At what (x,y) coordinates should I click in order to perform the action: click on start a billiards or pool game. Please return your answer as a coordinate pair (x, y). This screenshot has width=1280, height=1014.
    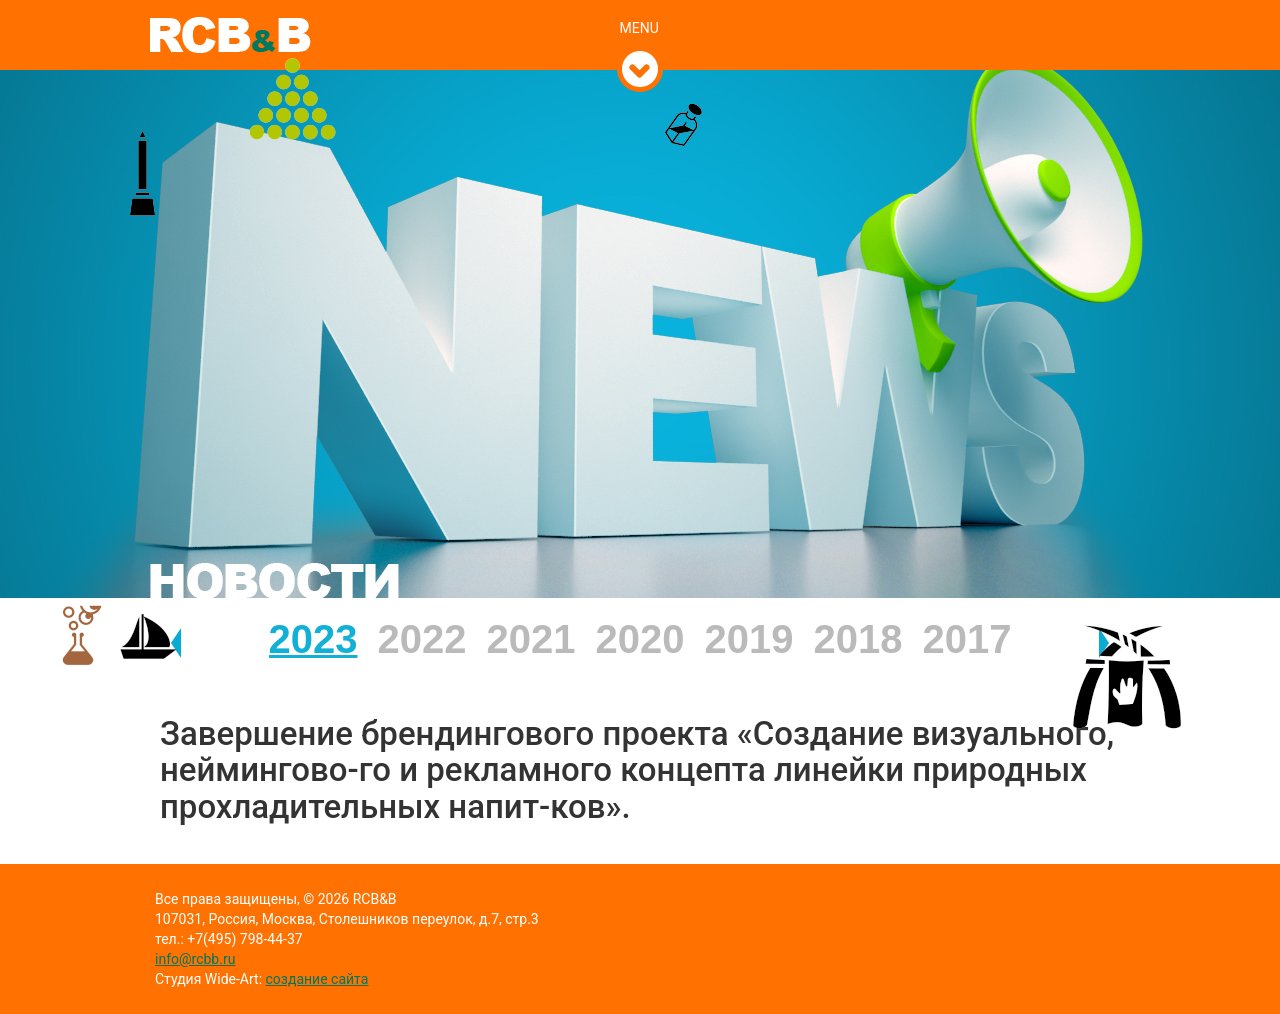
    Looking at the image, I should click on (292, 96).